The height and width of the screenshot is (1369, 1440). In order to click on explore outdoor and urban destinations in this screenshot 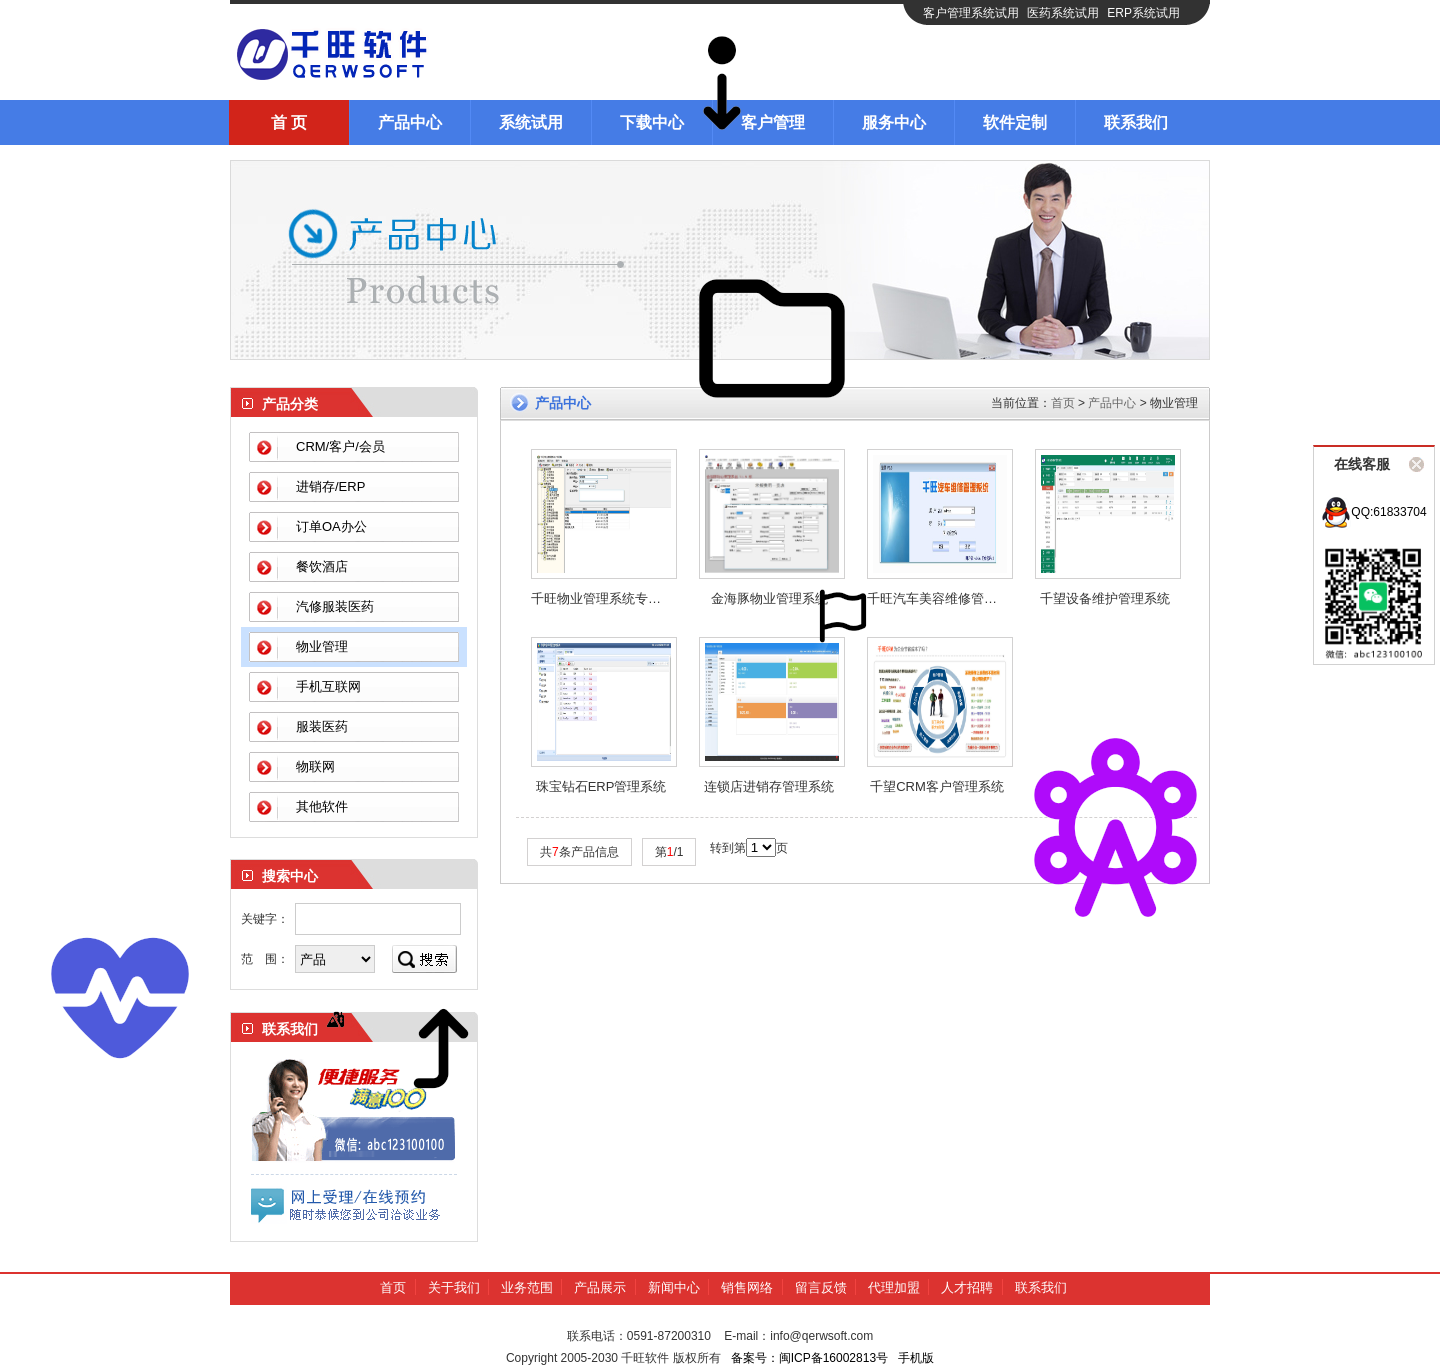, I will do `click(335, 1019)`.